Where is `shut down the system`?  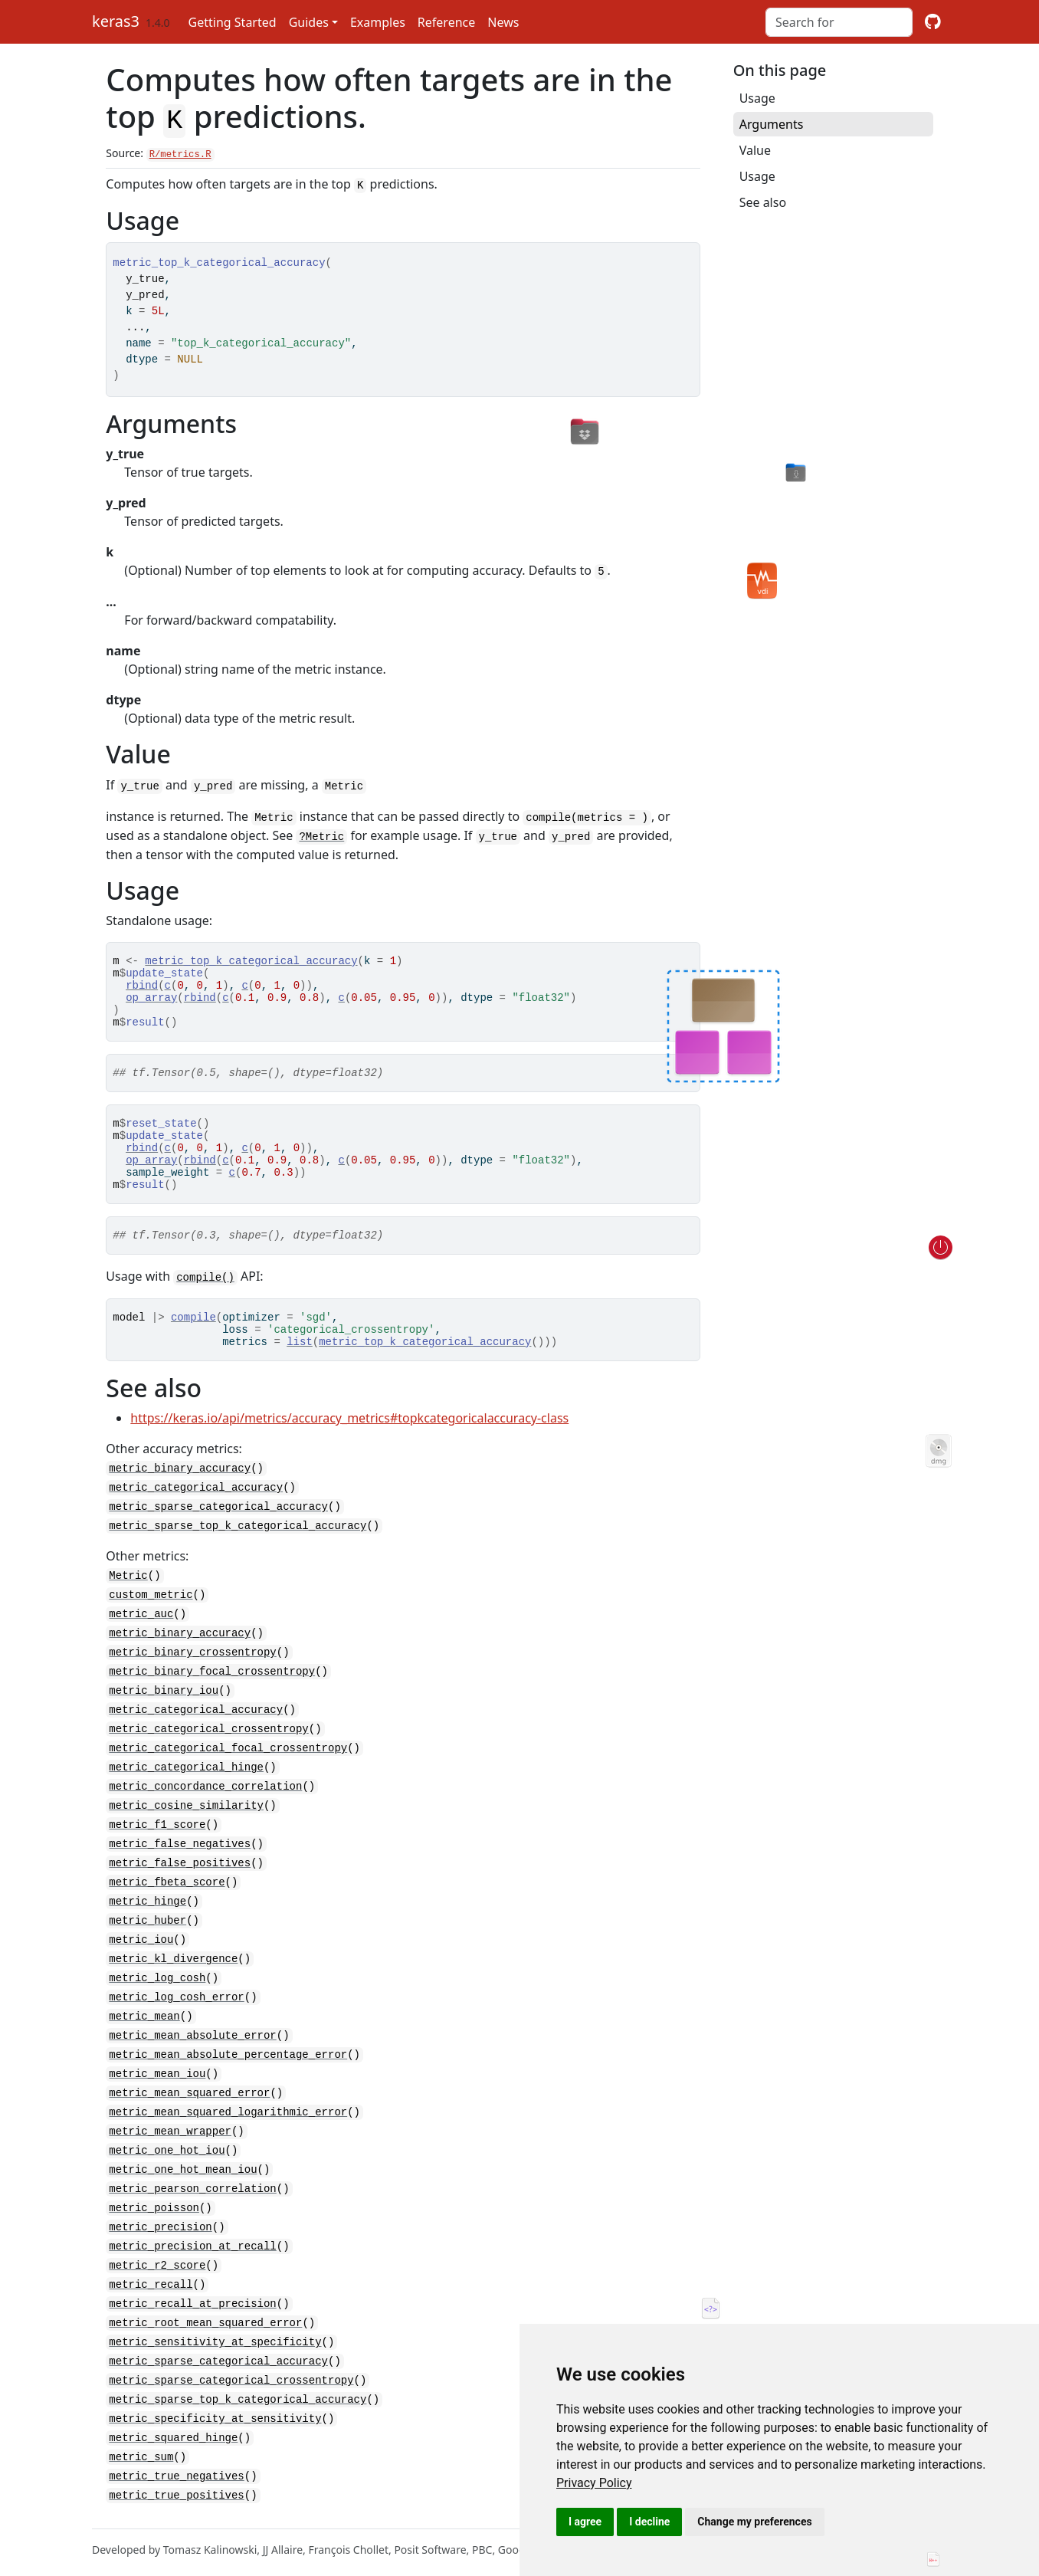 shut down the system is located at coordinates (941, 1248).